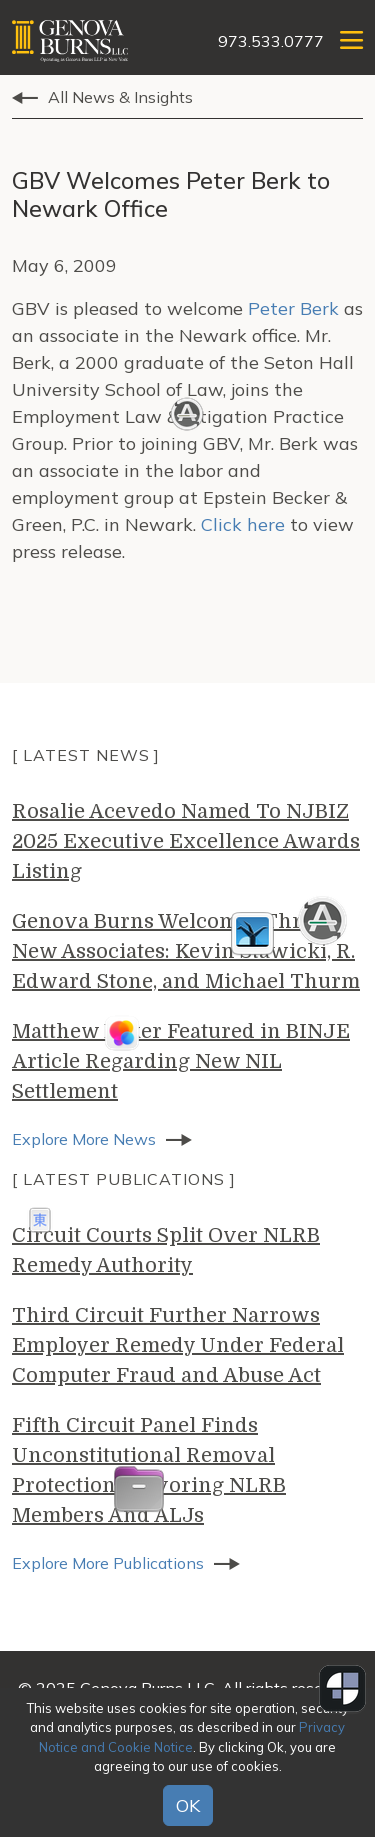 This screenshot has height=1837, width=375. What do you see at coordinates (122, 1033) in the screenshot?
I see `open Game Center app` at bounding box center [122, 1033].